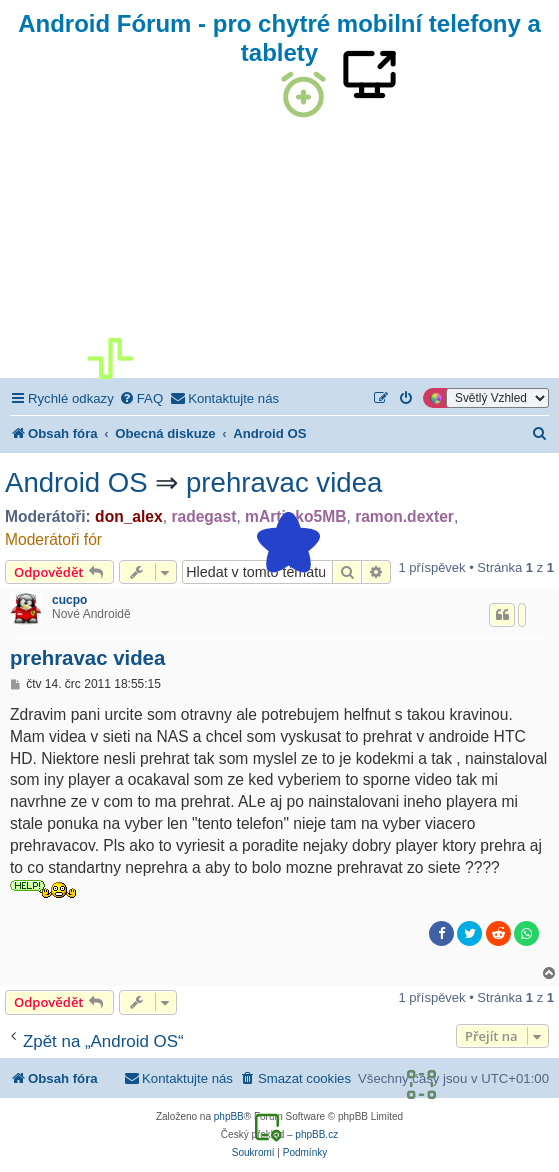 Image resolution: width=559 pixels, height=1172 pixels. I want to click on adjust transformation anchor point, so click(421, 1084).